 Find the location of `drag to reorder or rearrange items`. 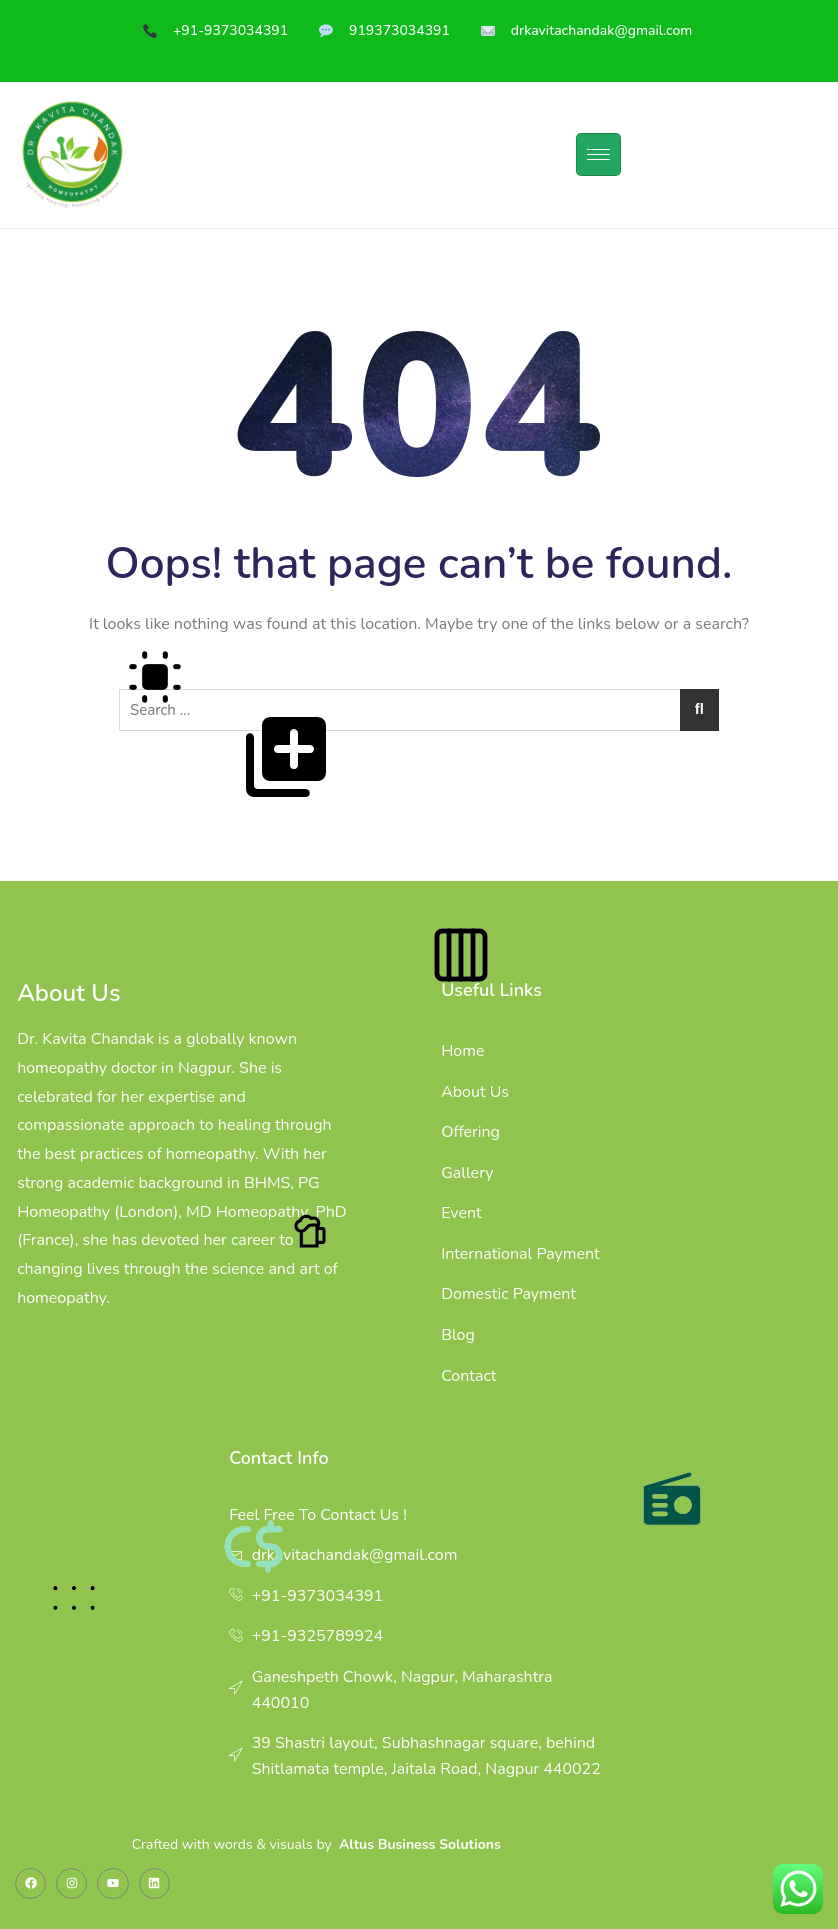

drag to reorder or rearrange items is located at coordinates (74, 1598).